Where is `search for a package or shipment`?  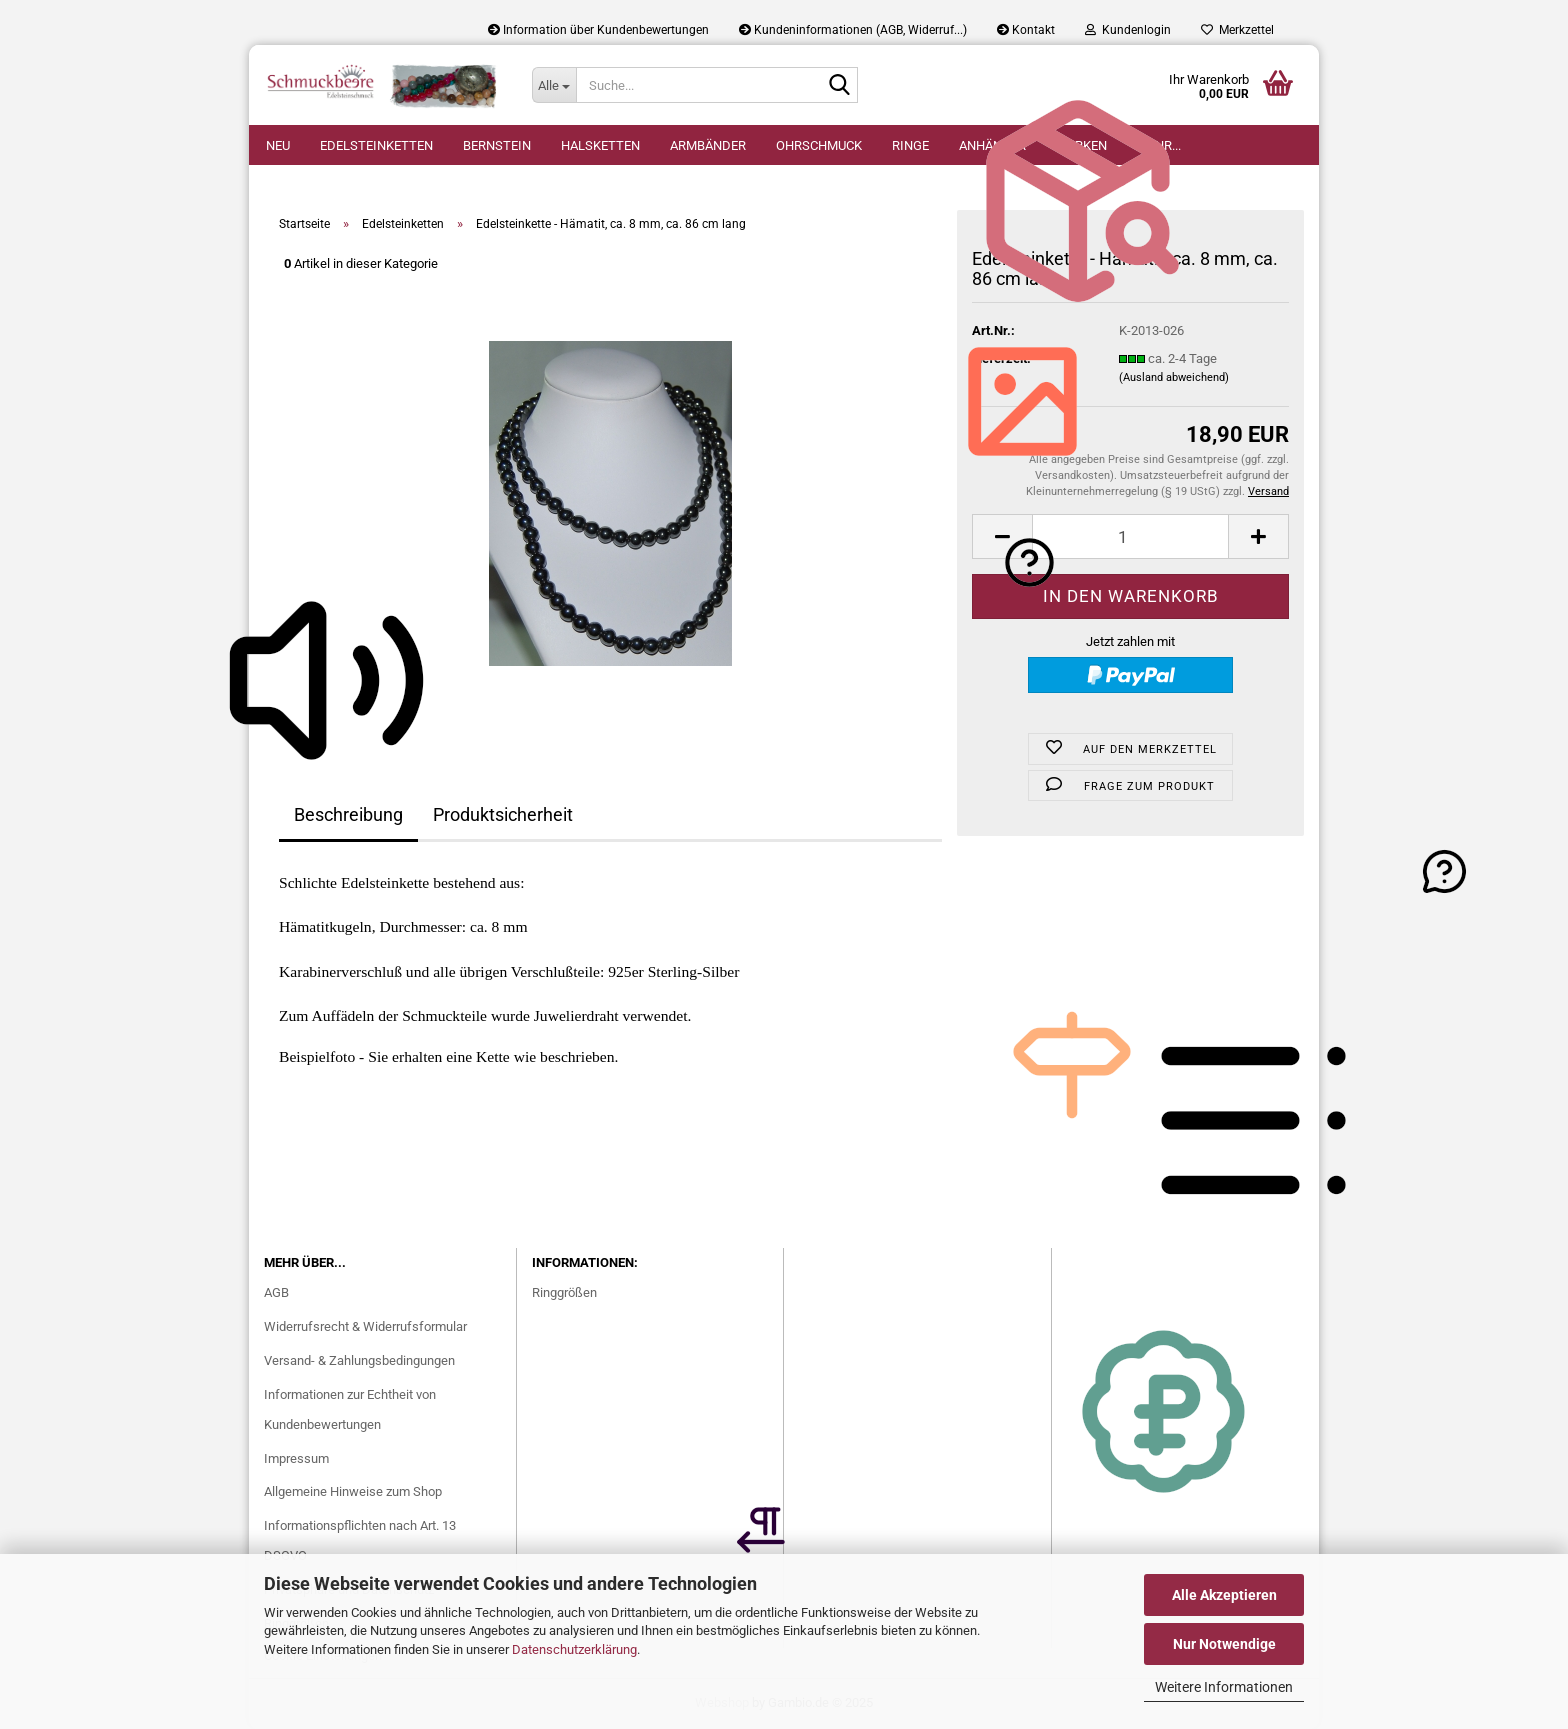
search for a package or shipment is located at coordinates (1078, 201).